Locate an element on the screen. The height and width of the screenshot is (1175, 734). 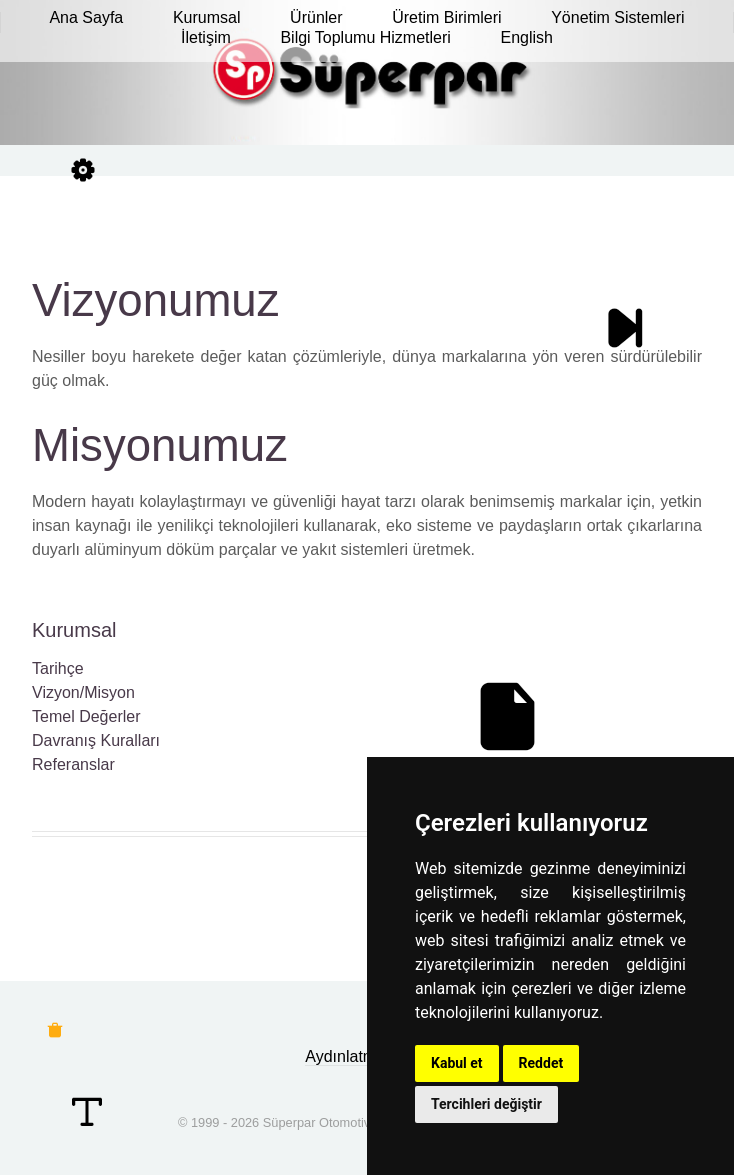
insert or edit text is located at coordinates (87, 1111).